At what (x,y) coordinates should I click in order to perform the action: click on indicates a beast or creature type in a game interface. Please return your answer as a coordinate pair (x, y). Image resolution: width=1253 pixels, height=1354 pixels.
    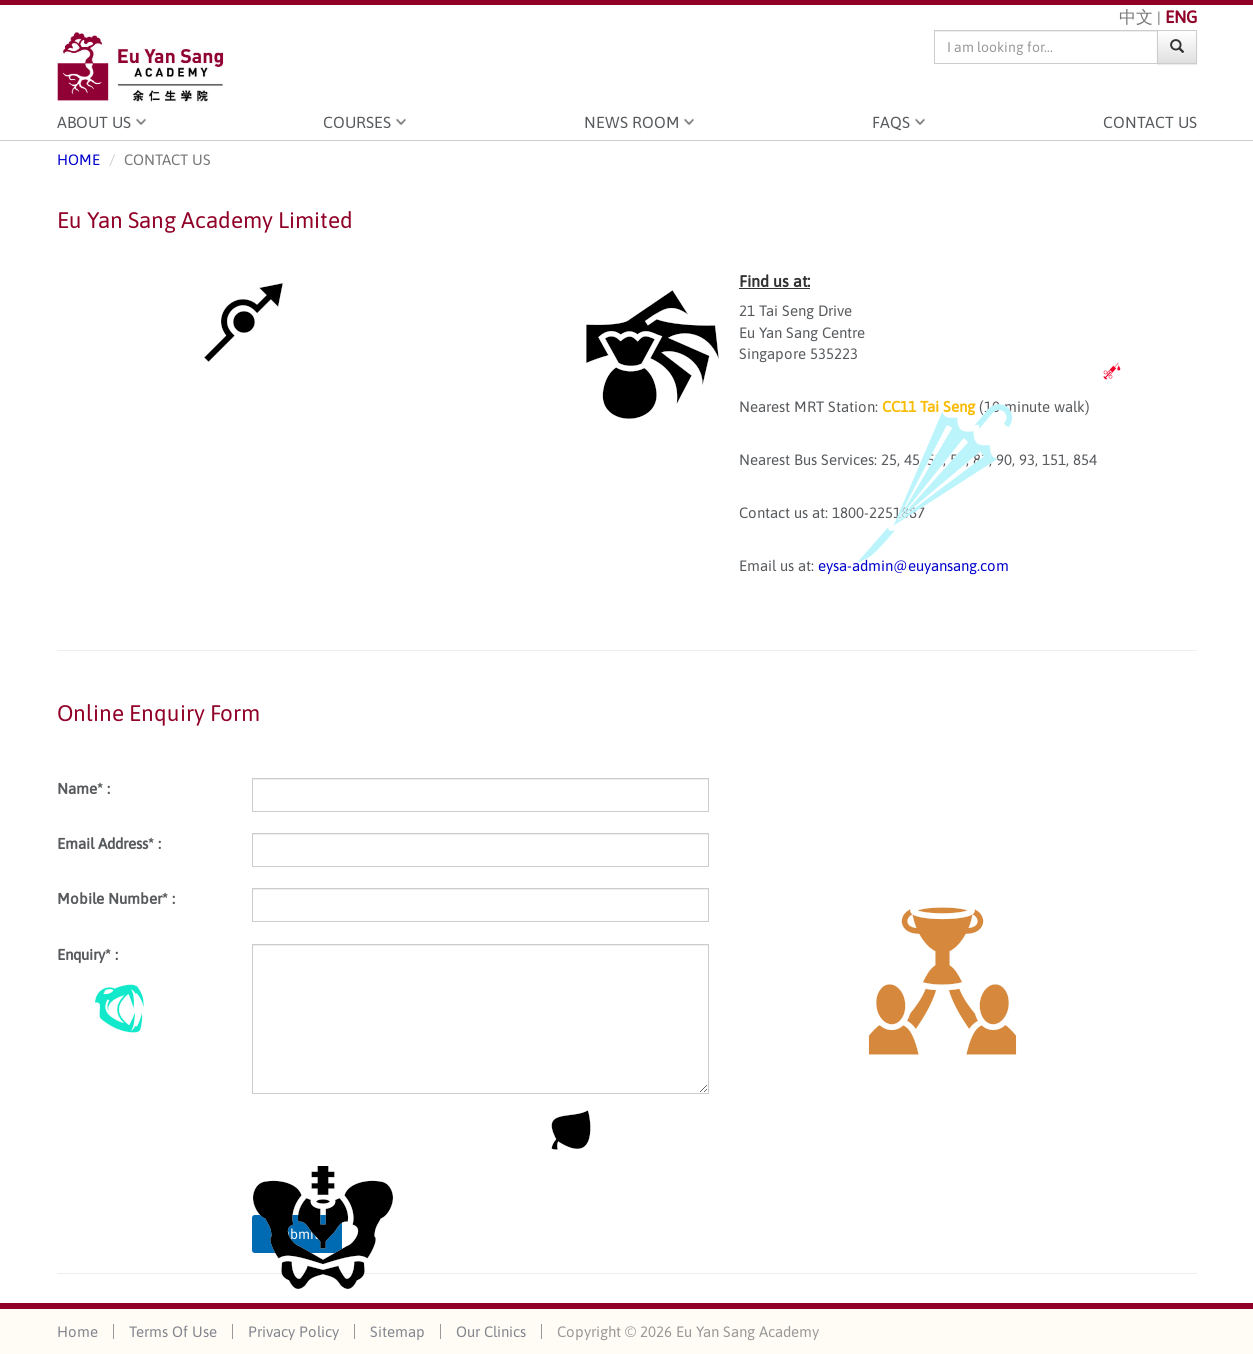
    Looking at the image, I should click on (119, 1008).